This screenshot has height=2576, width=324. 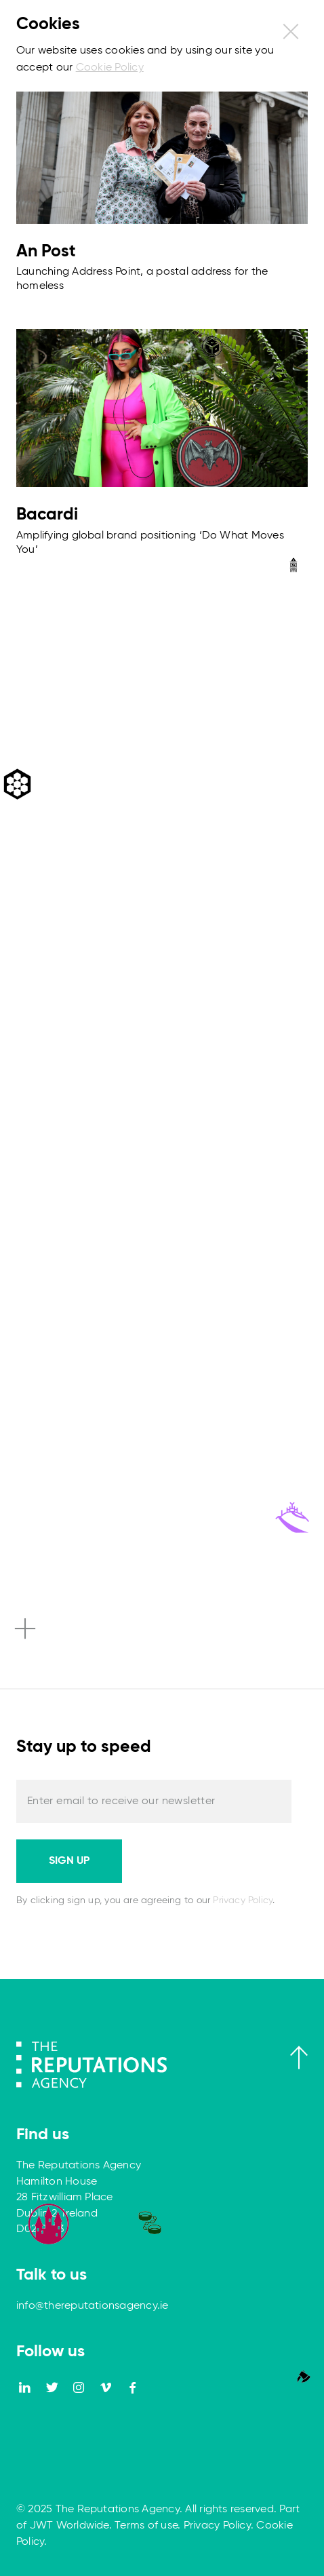 I want to click on access castle or fortress location in game, so click(x=49, y=2224).